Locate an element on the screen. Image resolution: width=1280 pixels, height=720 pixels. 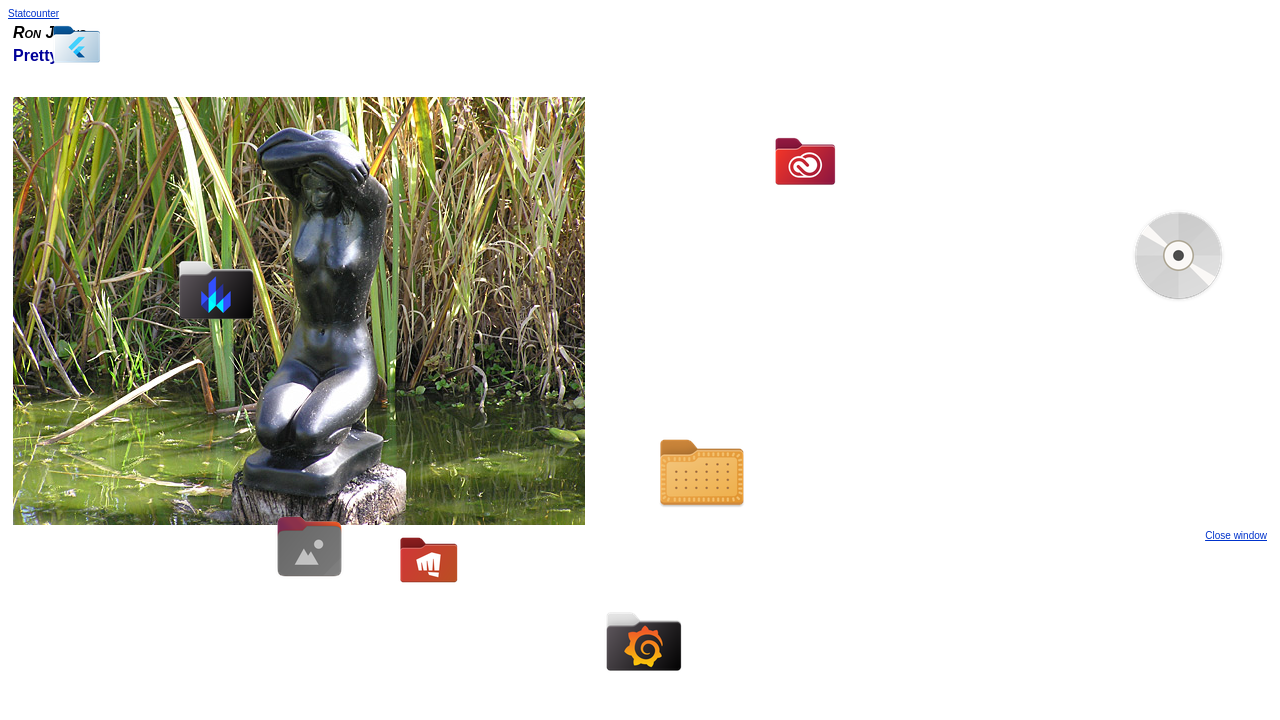
open your pictures folder is located at coordinates (309, 546).